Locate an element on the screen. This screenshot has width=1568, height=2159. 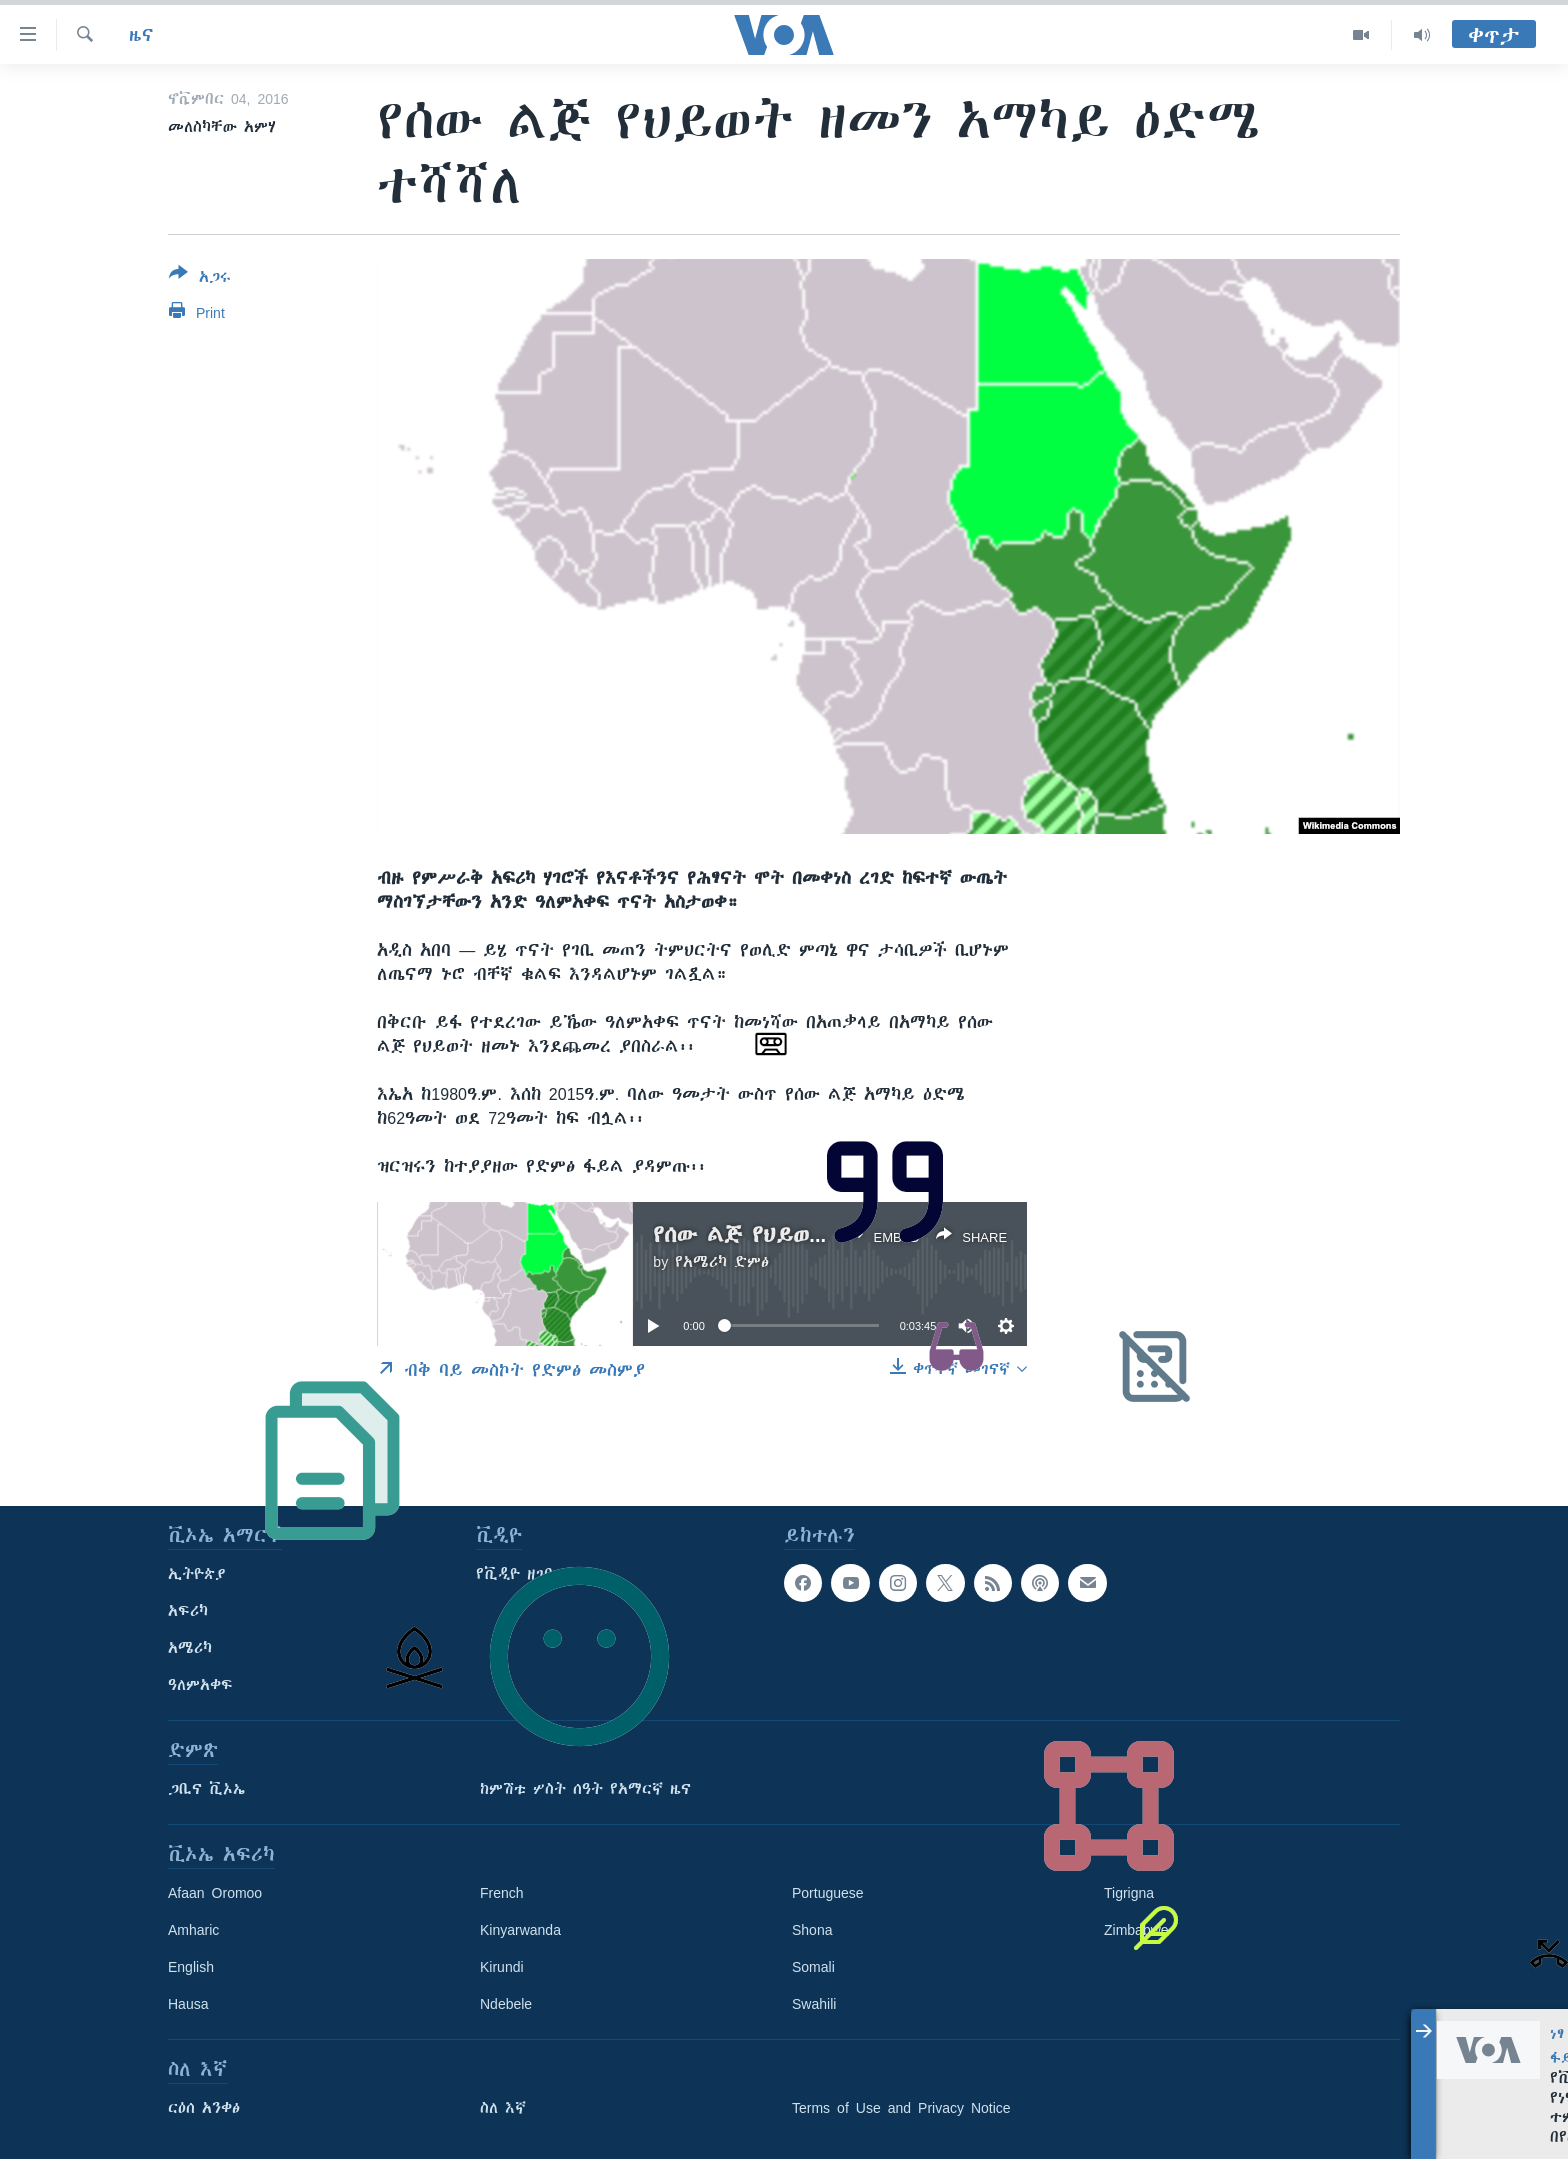
enable reading mode is located at coordinates (956, 1346).